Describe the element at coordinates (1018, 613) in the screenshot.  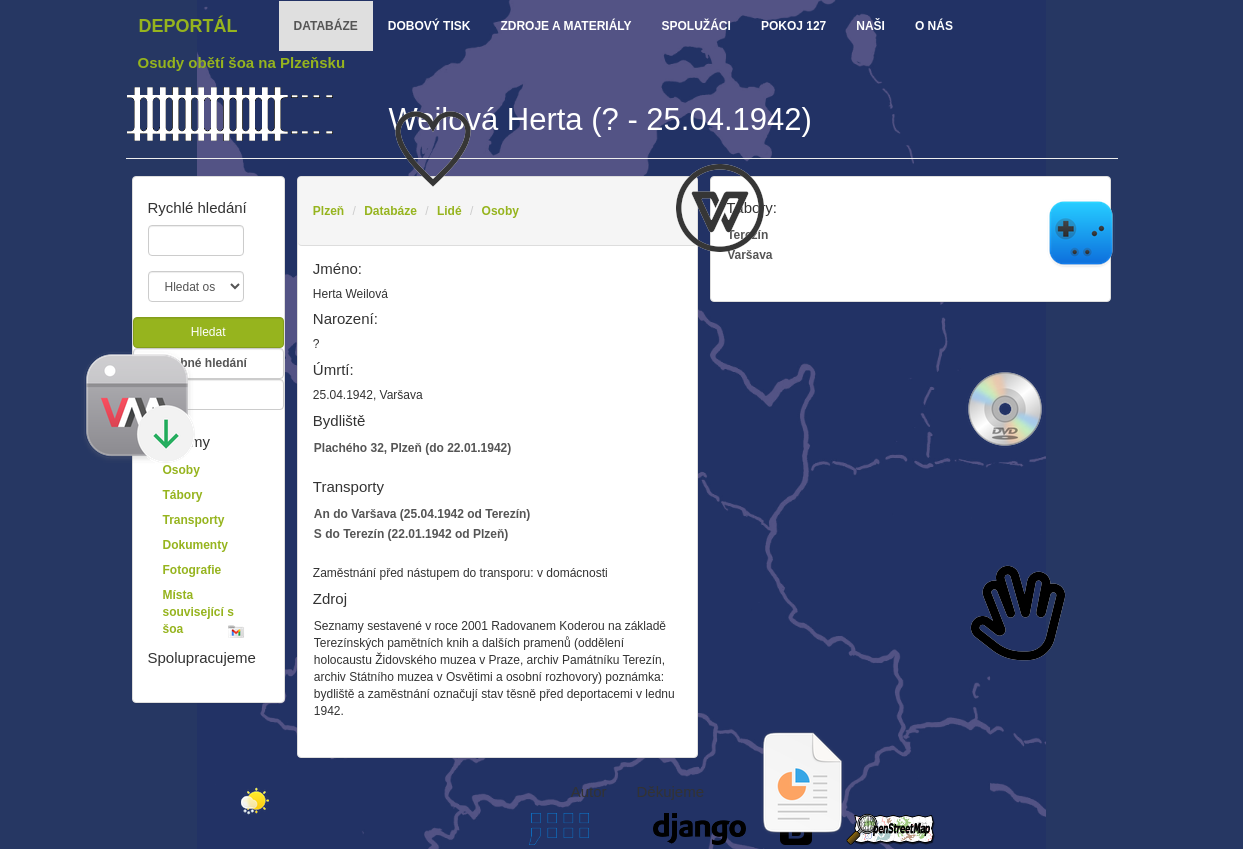
I see `send a vulcan salute greeting` at that location.